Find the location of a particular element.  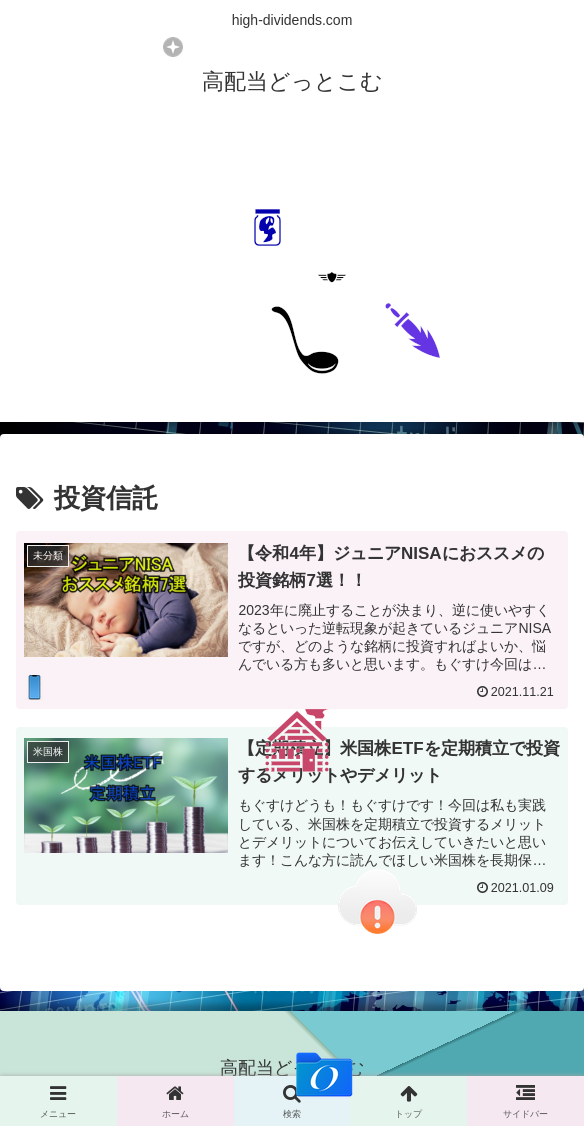

iPhone 13 device icon is located at coordinates (34, 687).